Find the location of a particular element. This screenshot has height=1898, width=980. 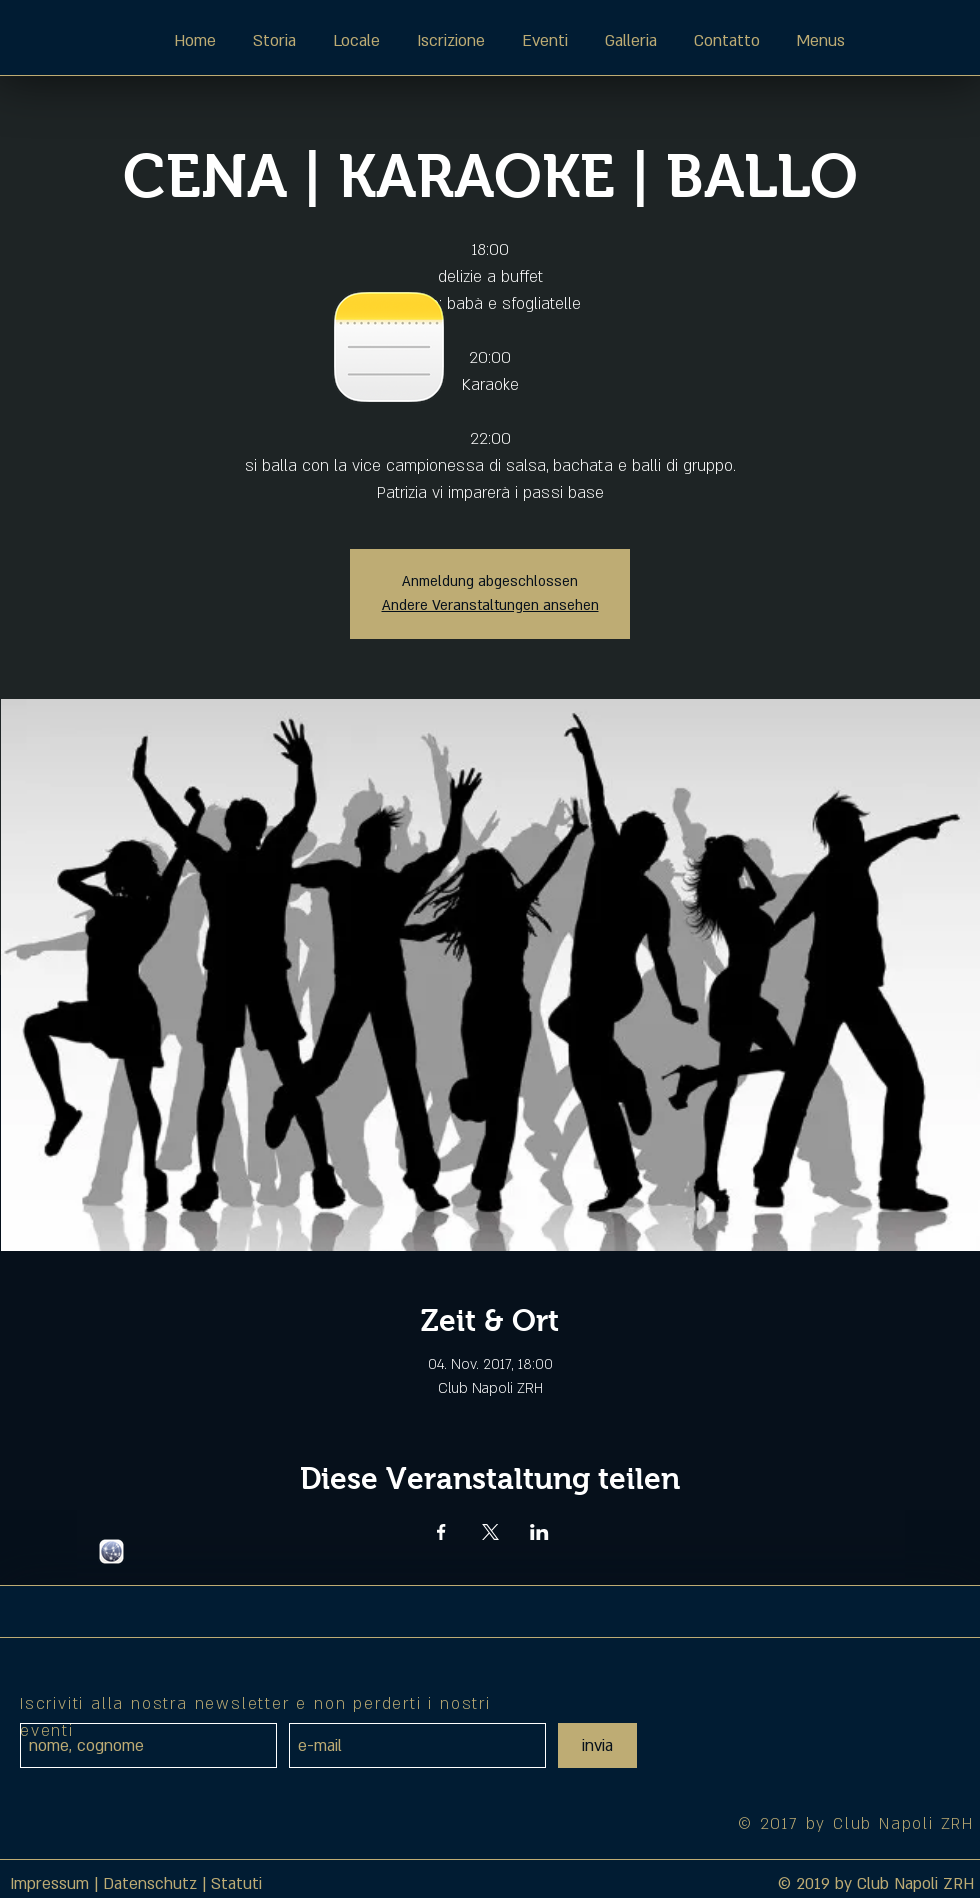

open the notes app is located at coordinates (389, 347).